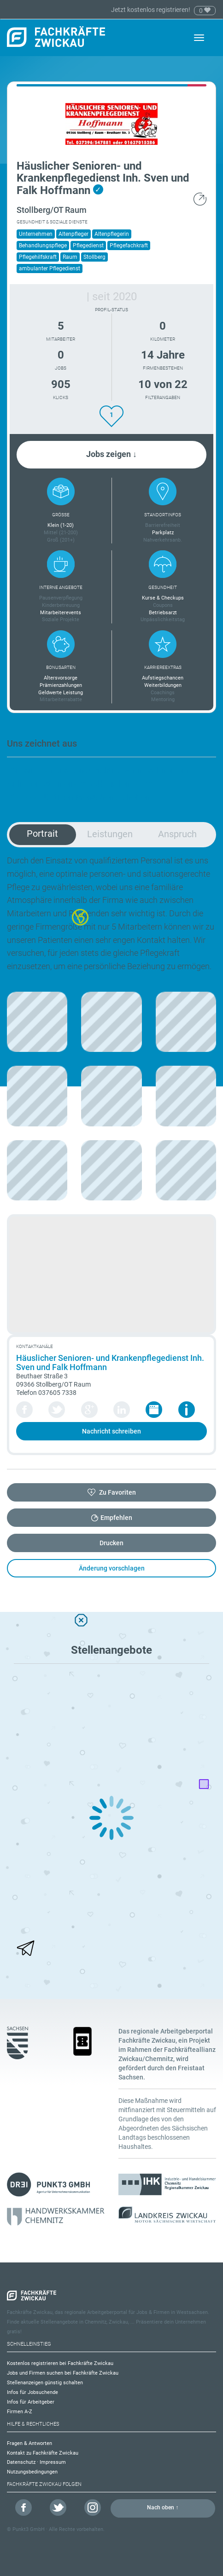 The width and height of the screenshot is (223, 2576). Describe the element at coordinates (204, 1784) in the screenshot. I see `stop media playback` at that location.